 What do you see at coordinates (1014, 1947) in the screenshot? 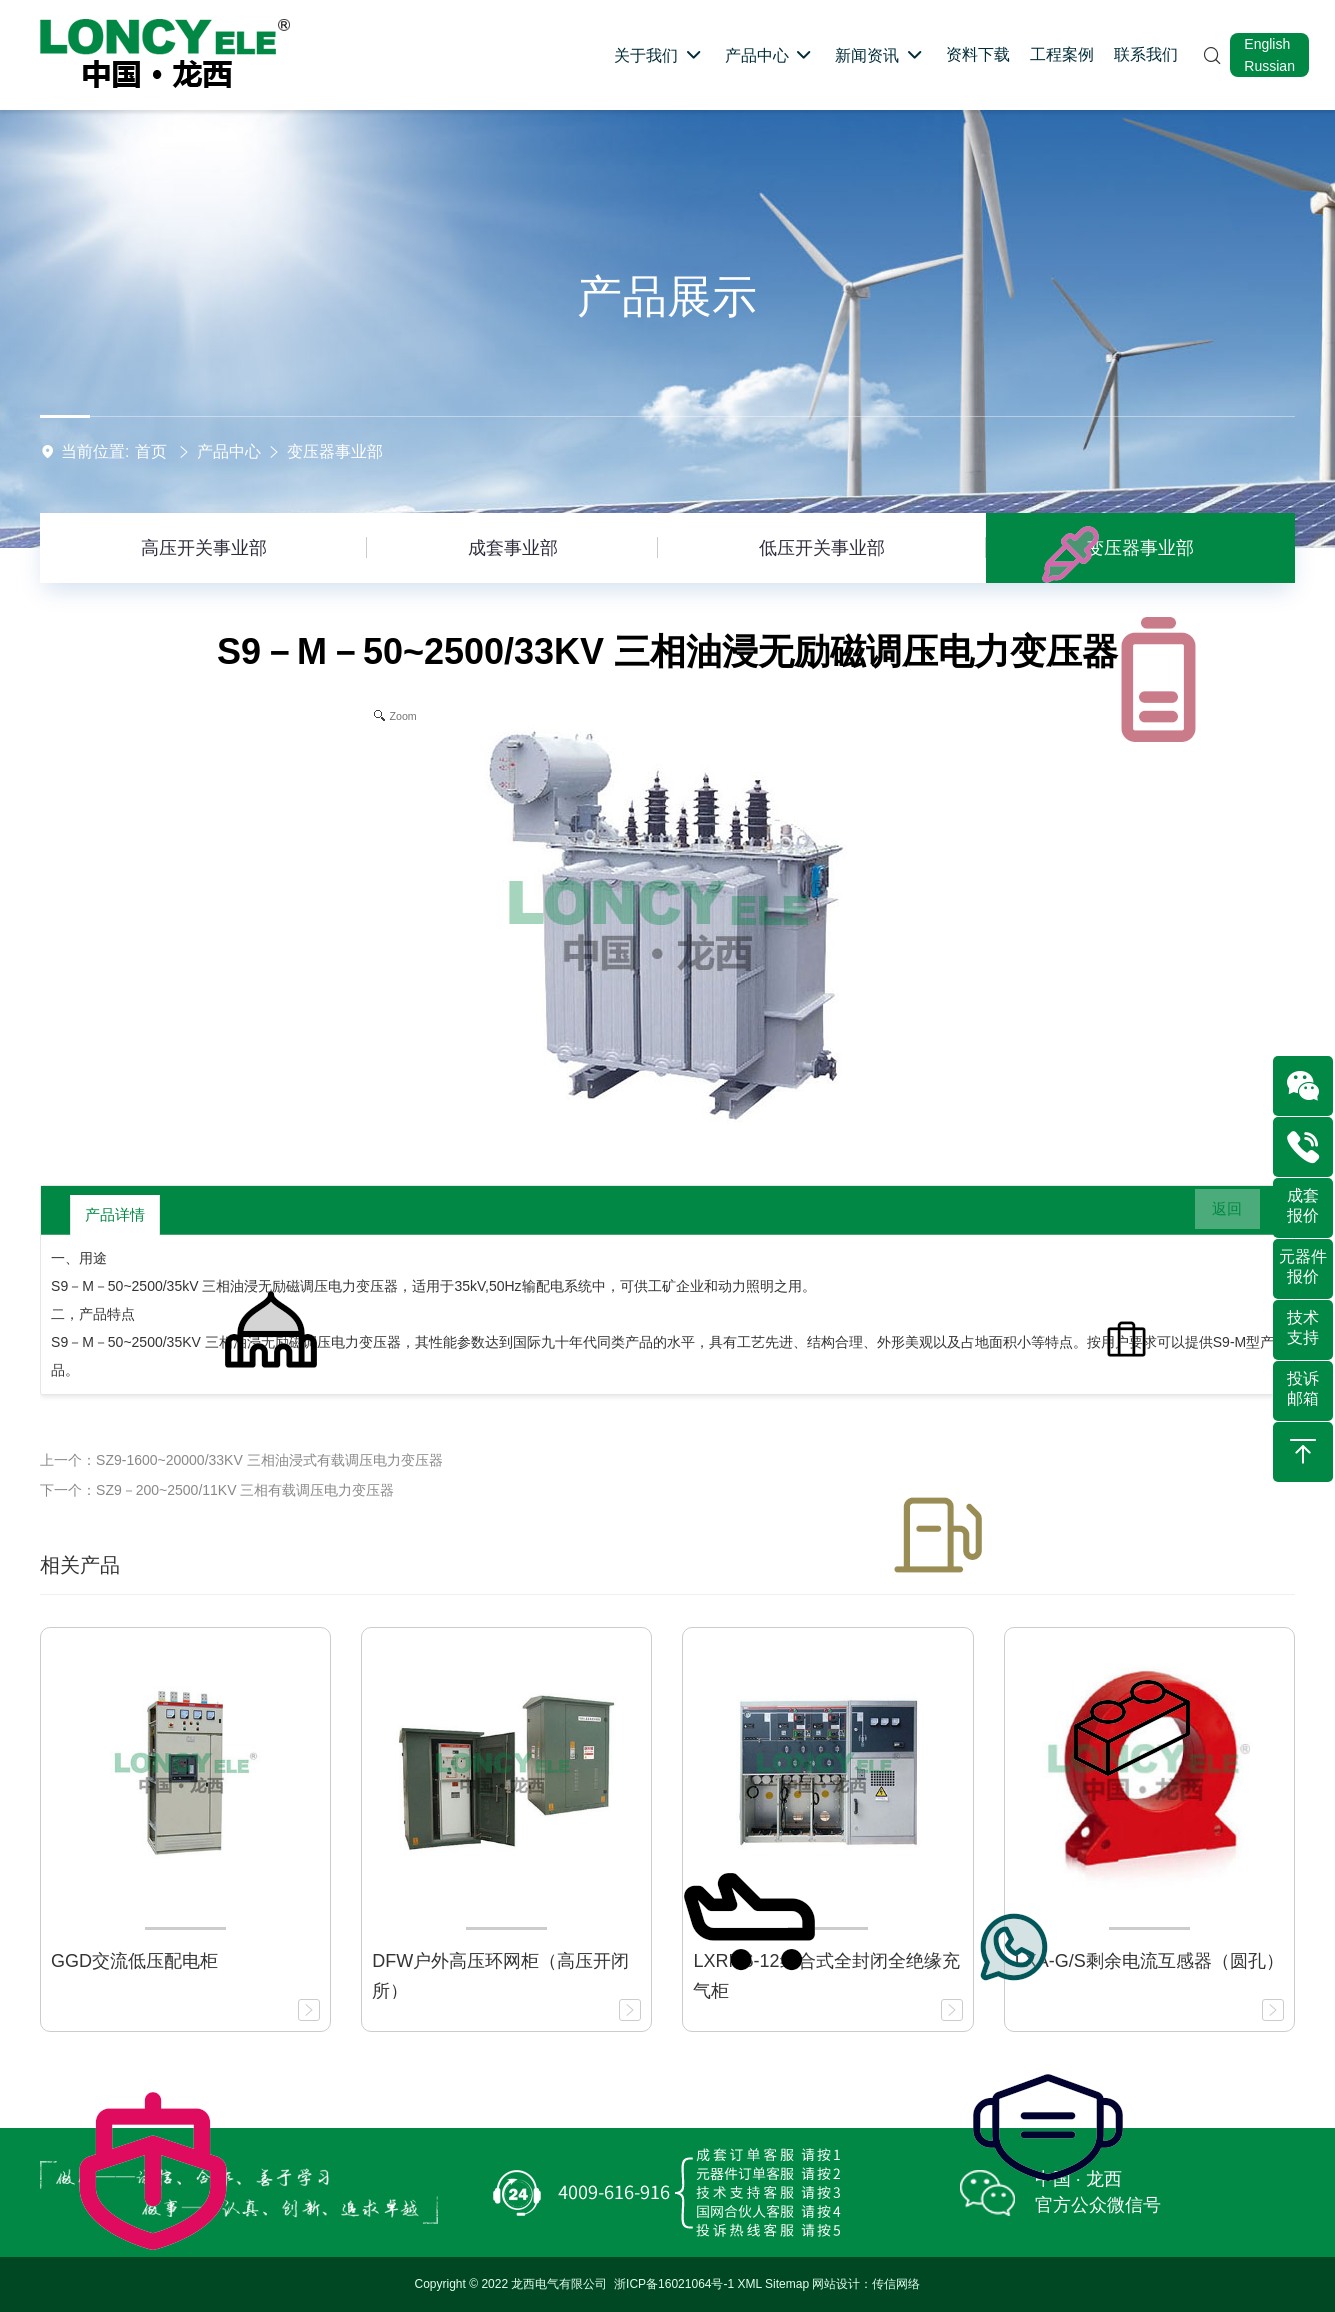
I see `open WhatsApp messaging app` at bounding box center [1014, 1947].